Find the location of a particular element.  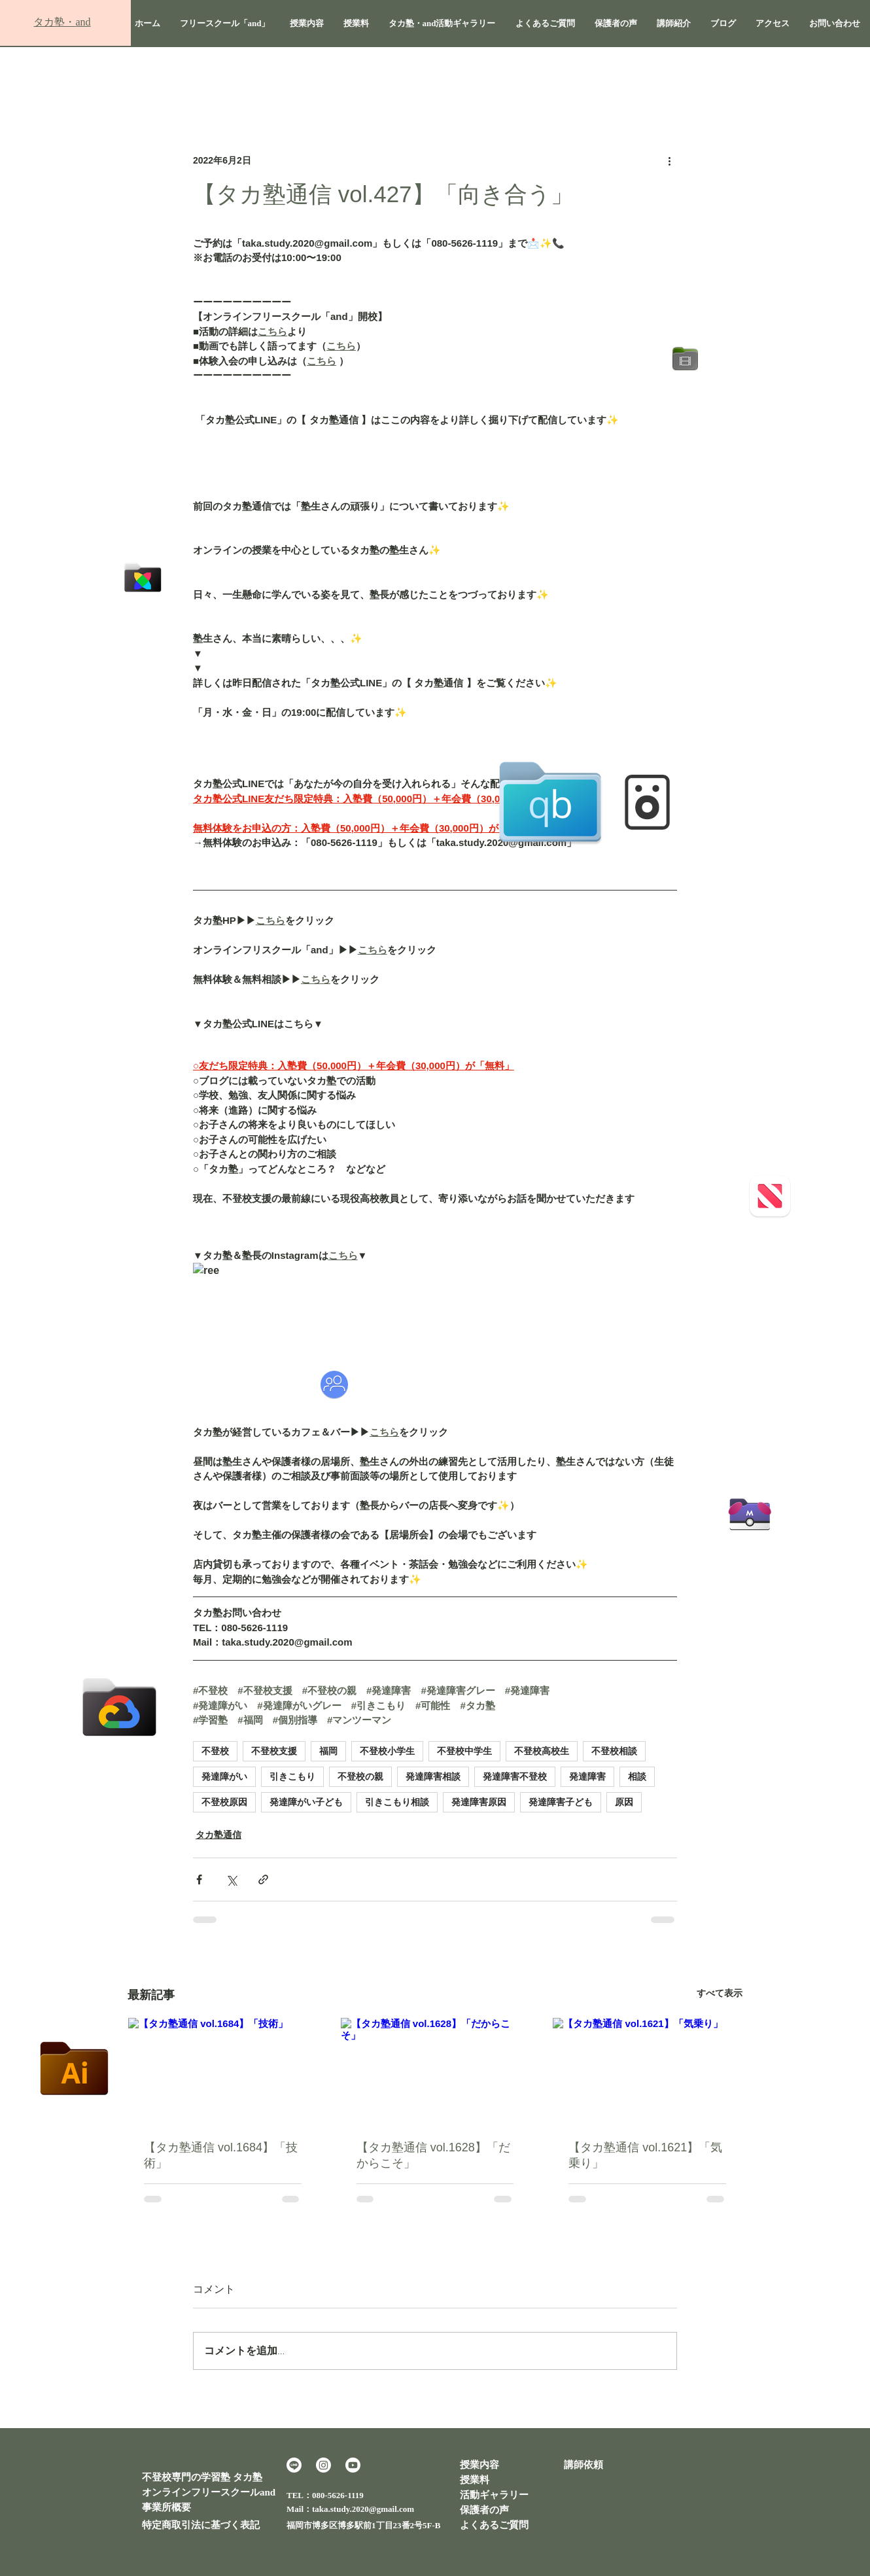

open the apple news app is located at coordinates (770, 1196).